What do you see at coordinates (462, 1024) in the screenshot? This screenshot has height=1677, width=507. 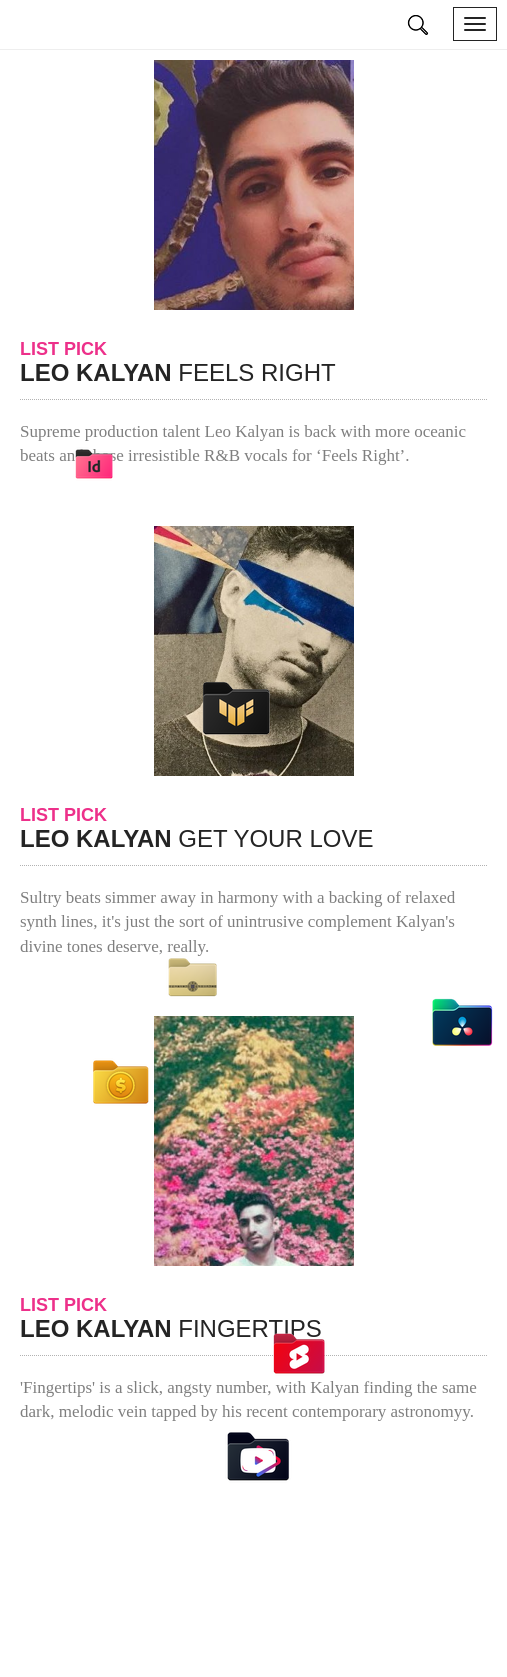 I see `open davinci resolve project files folder` at bounding box center [462, 1024].